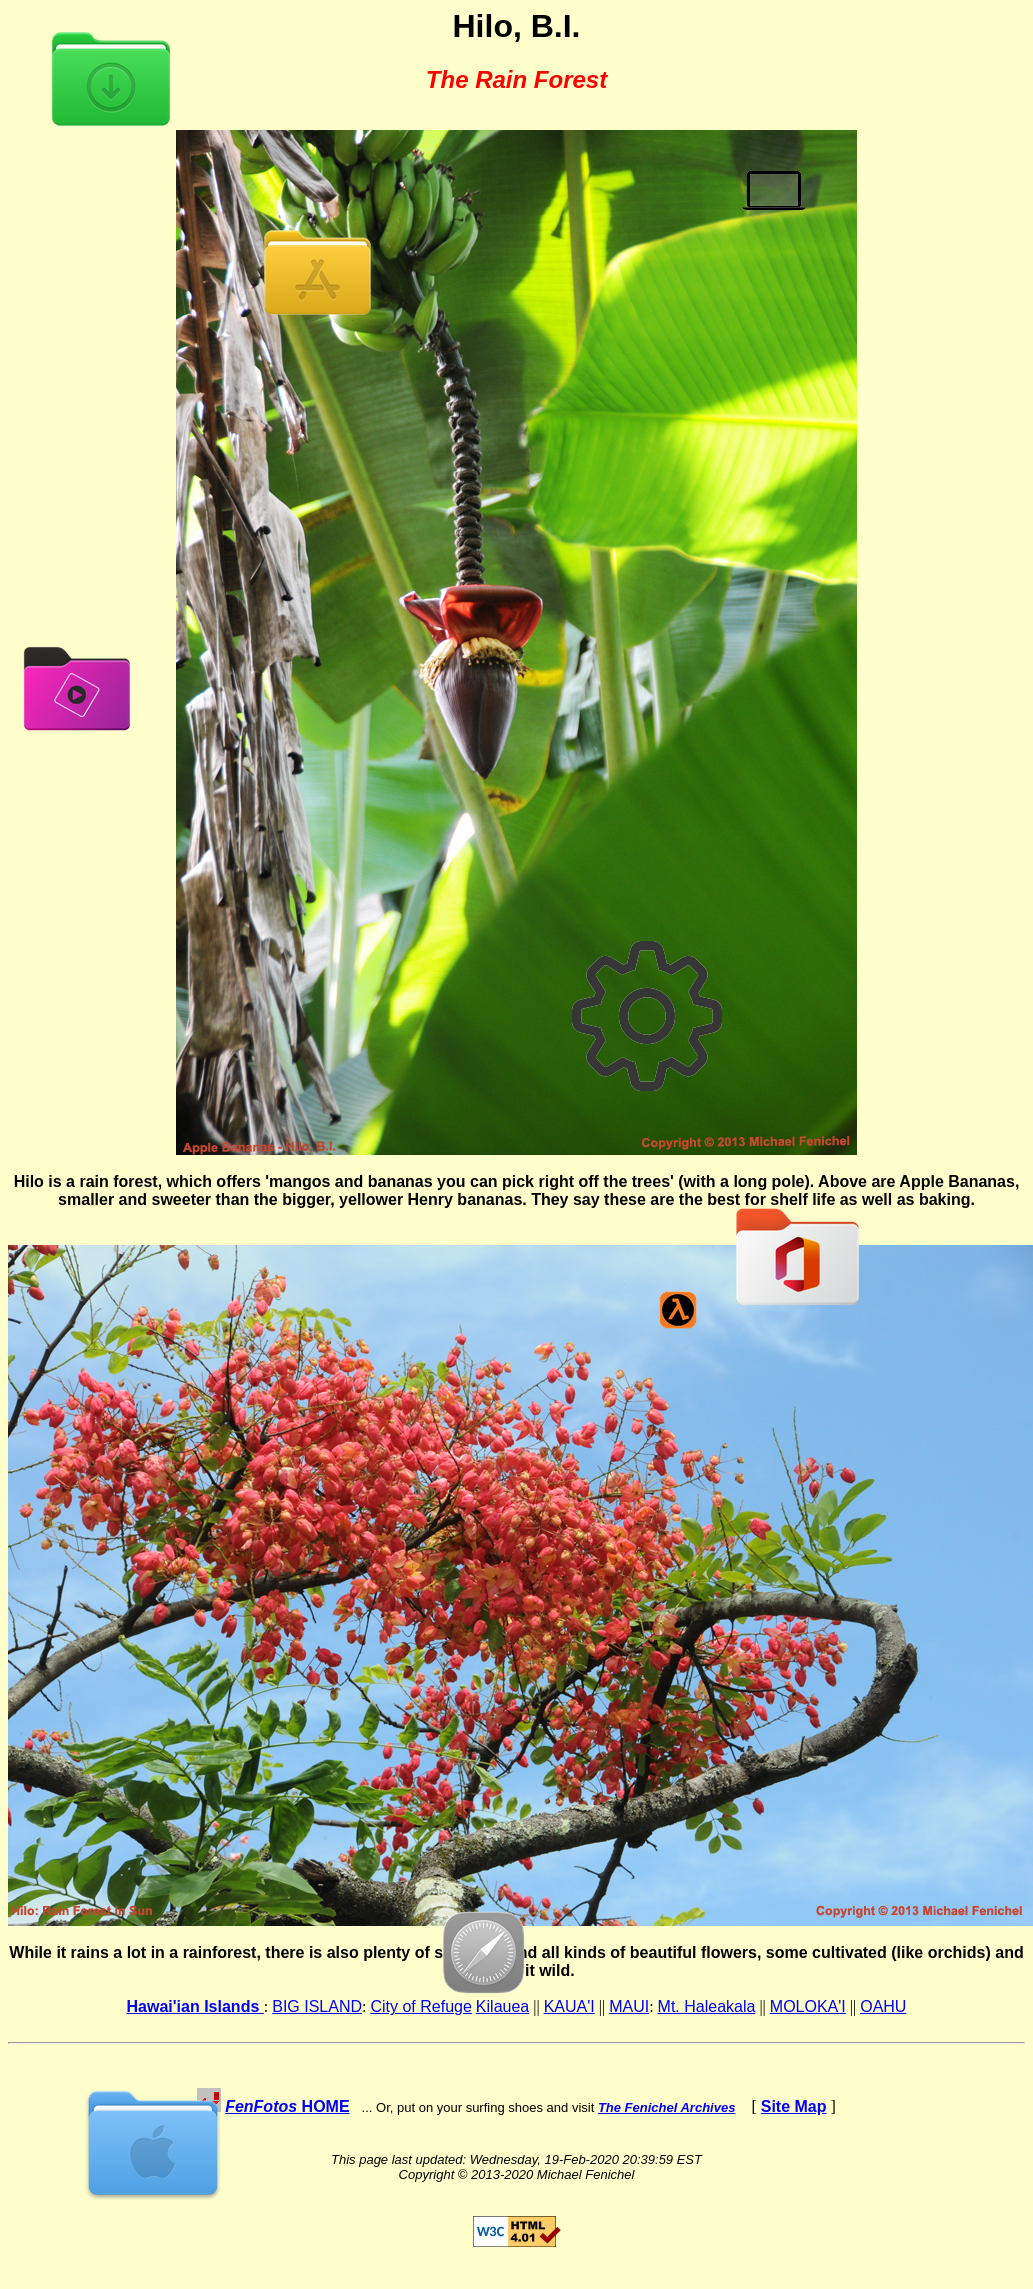 The image size is (1033, 2289). What do you see at coordinates (76, 691) in the screenshot?
I see `open Adobe Premiere Elements project folder` at bounding box center [76, 691].